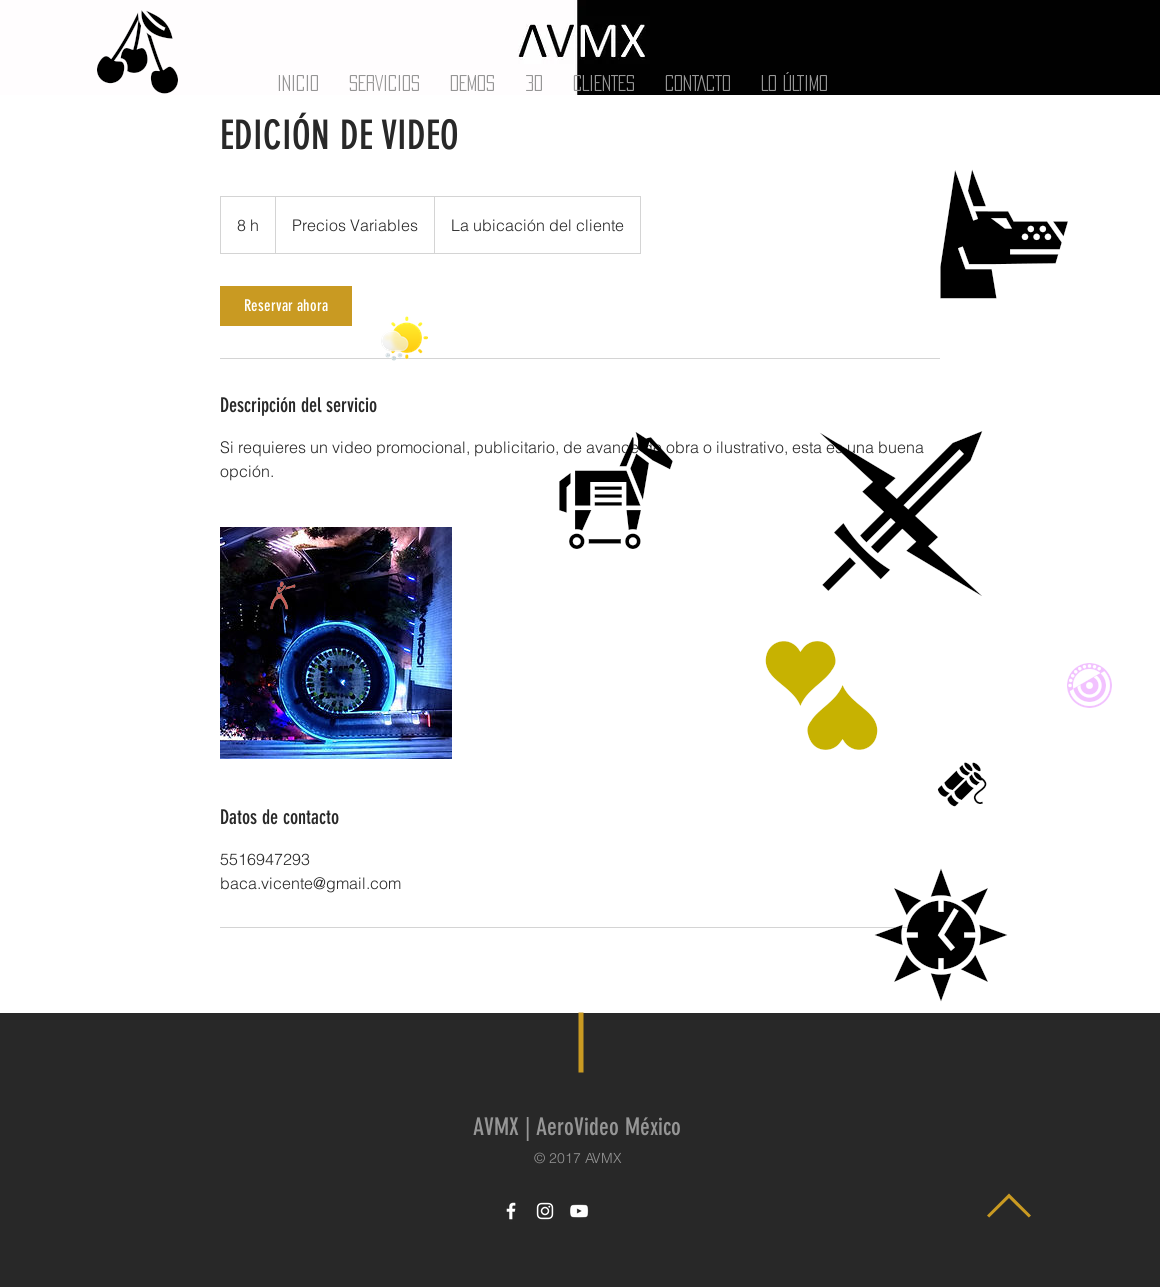  I want to click on indicates bonus or reward in a game, so click(137, 50).